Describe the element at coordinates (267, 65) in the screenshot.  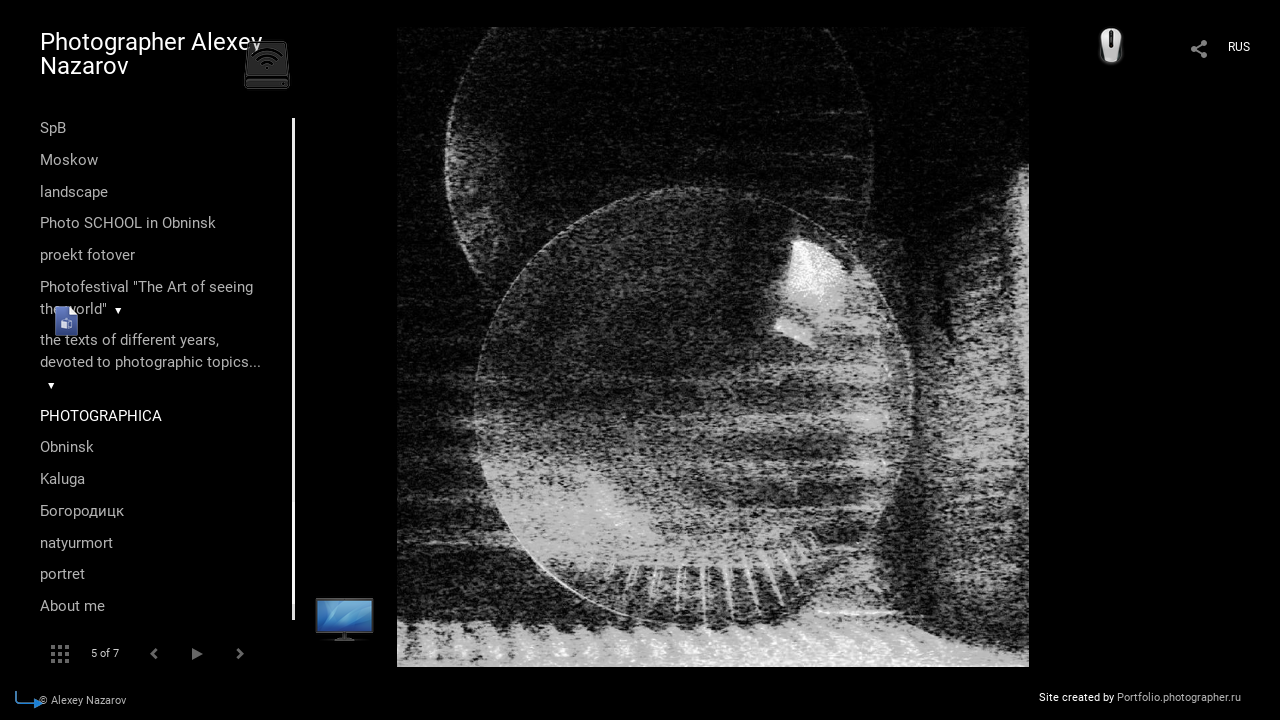
I see `access a wireless network drive` at that location.